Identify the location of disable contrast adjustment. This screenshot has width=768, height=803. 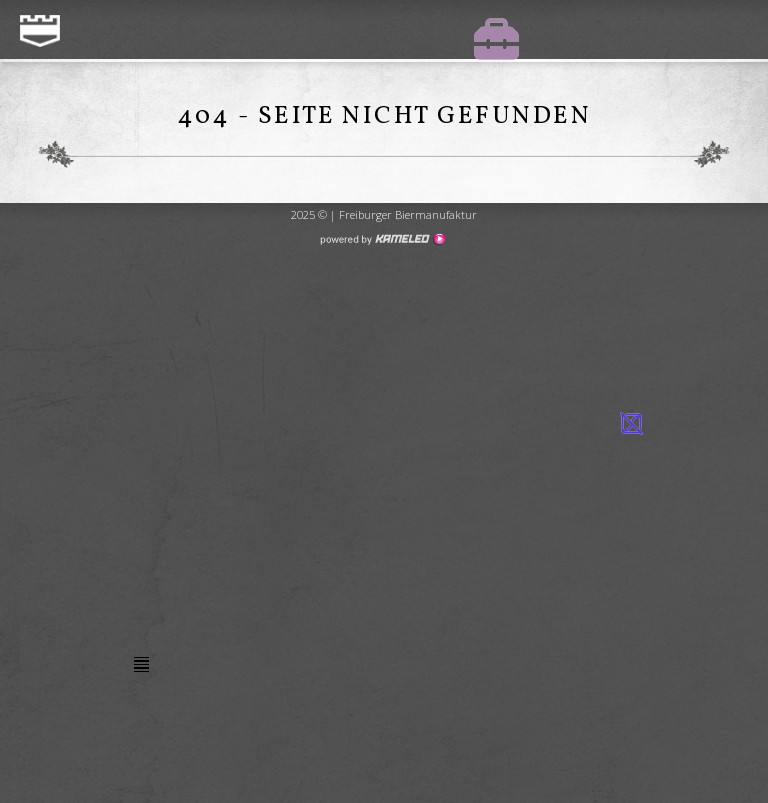
(631, 423).